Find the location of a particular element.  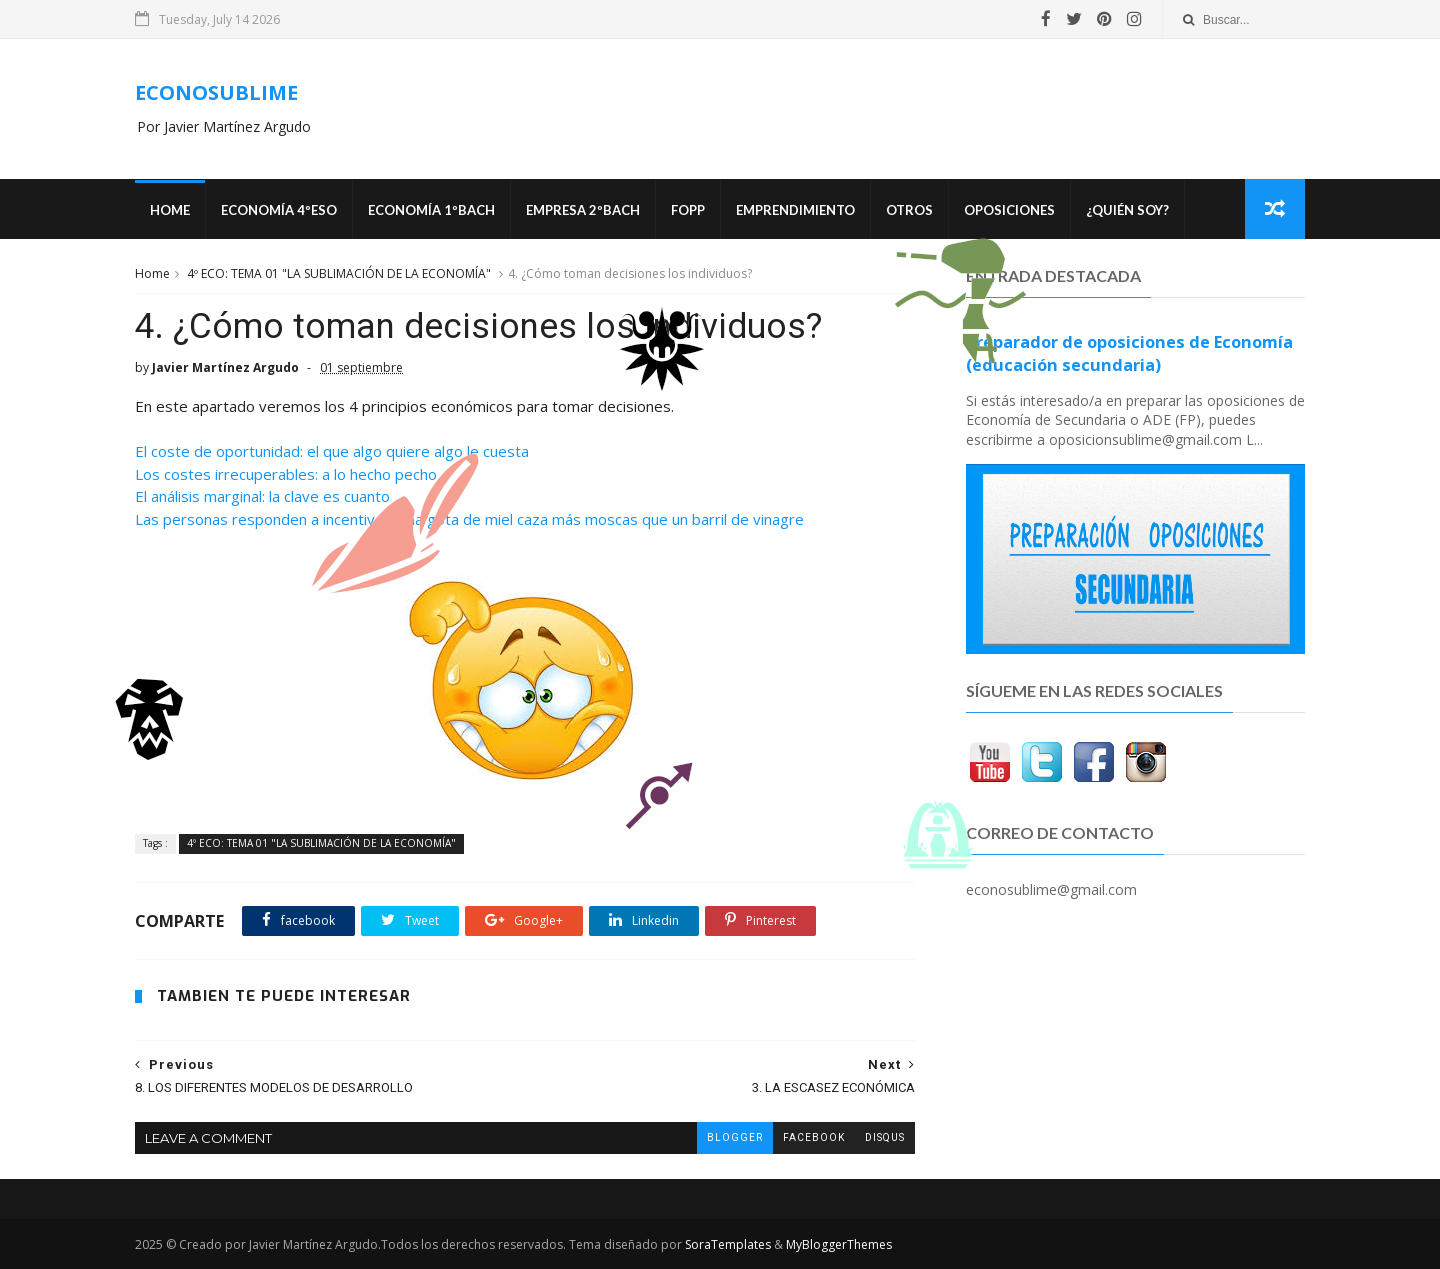

access boat engine controls or settings is located at coordinates (960, 301).